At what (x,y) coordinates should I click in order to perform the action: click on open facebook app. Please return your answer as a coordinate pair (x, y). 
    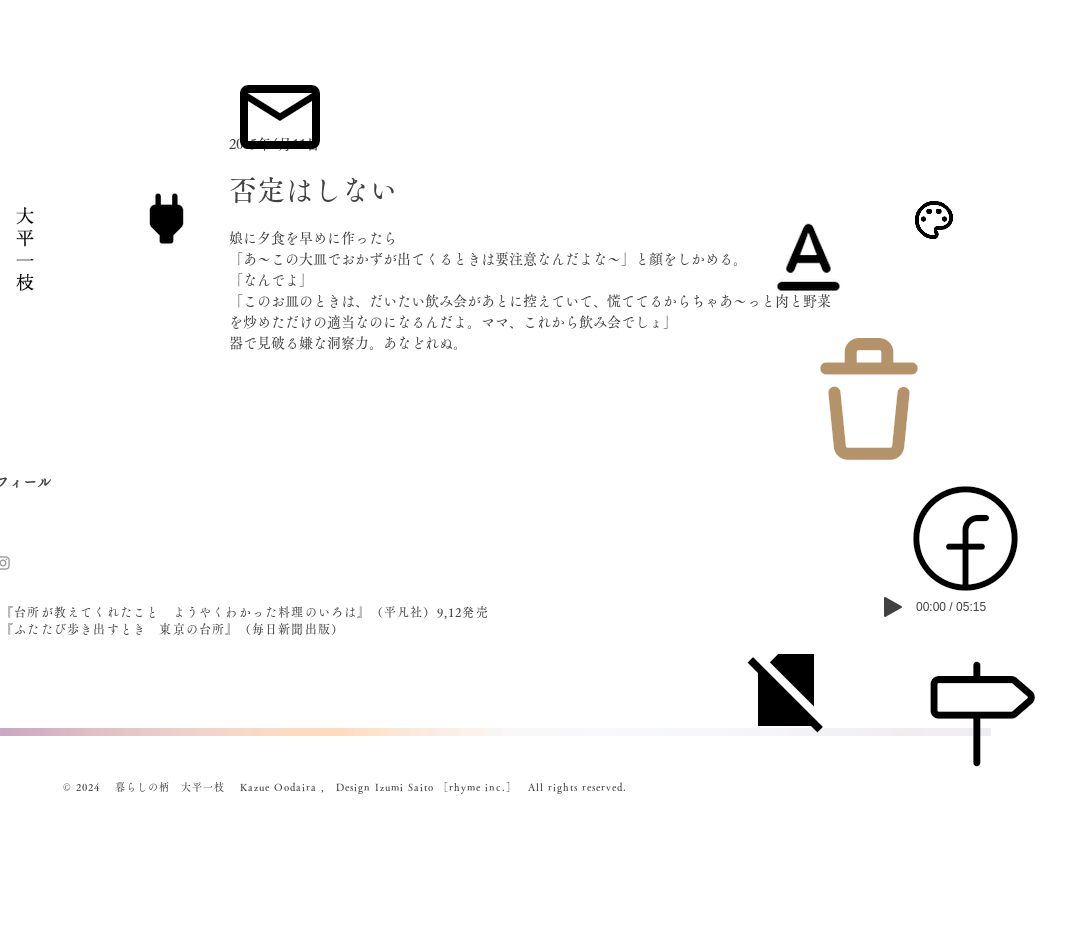
    Looking at the image, I should click on (965, 538).